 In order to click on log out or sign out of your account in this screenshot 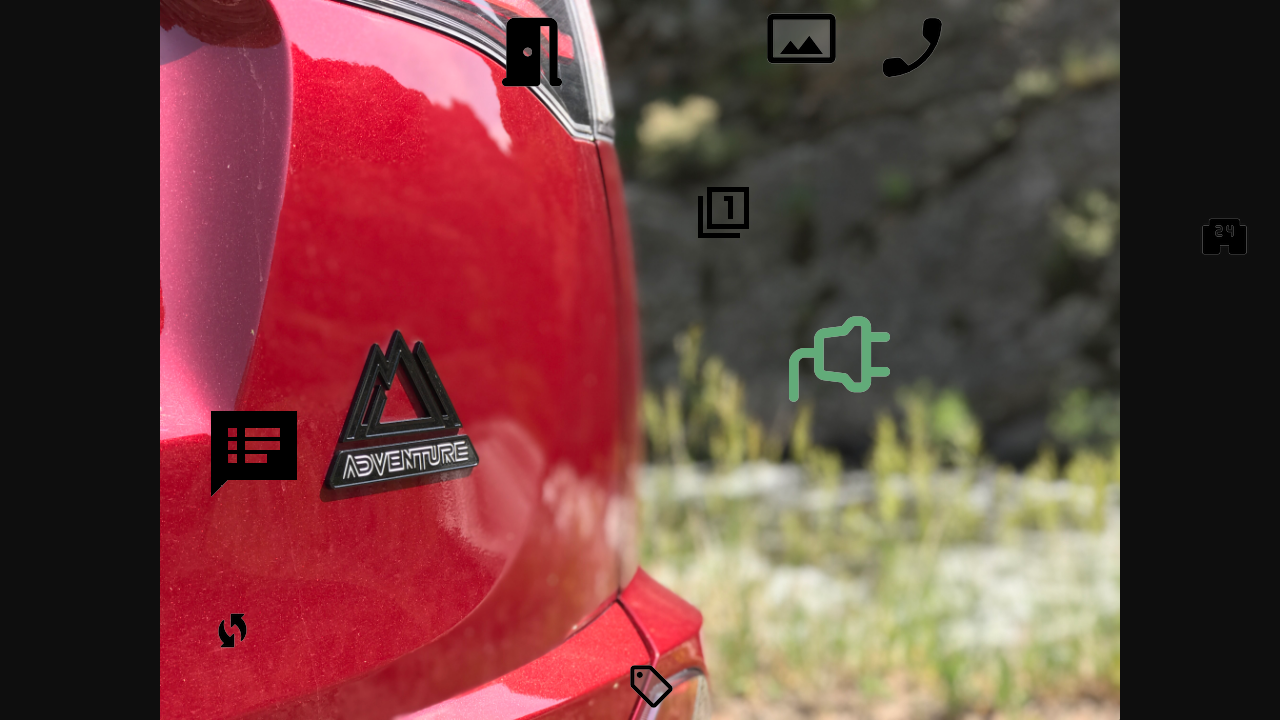, I will do `click(532, 52)`.